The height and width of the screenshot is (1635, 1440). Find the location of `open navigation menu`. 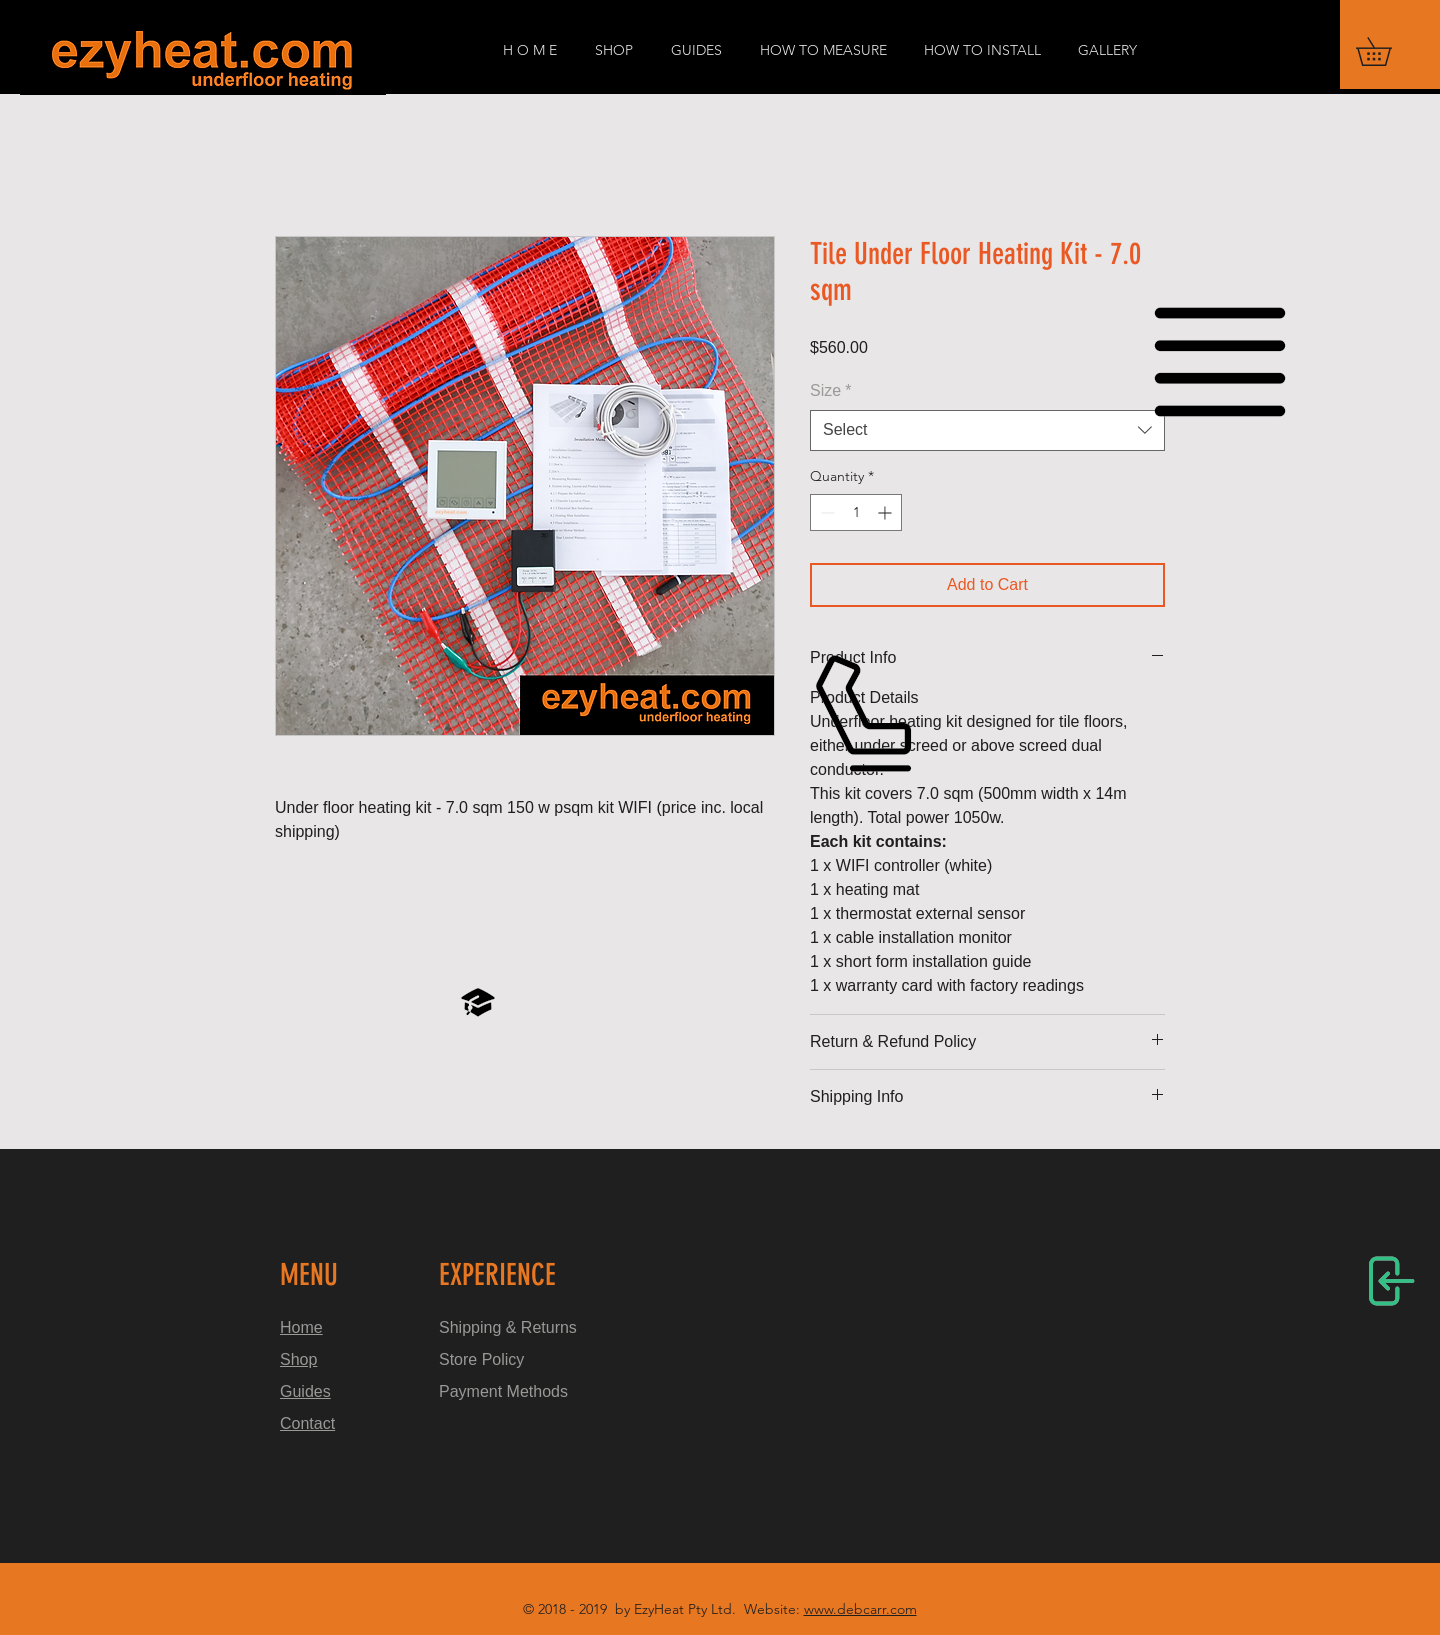

open navigation menu is located at coordinates (1220, 362).